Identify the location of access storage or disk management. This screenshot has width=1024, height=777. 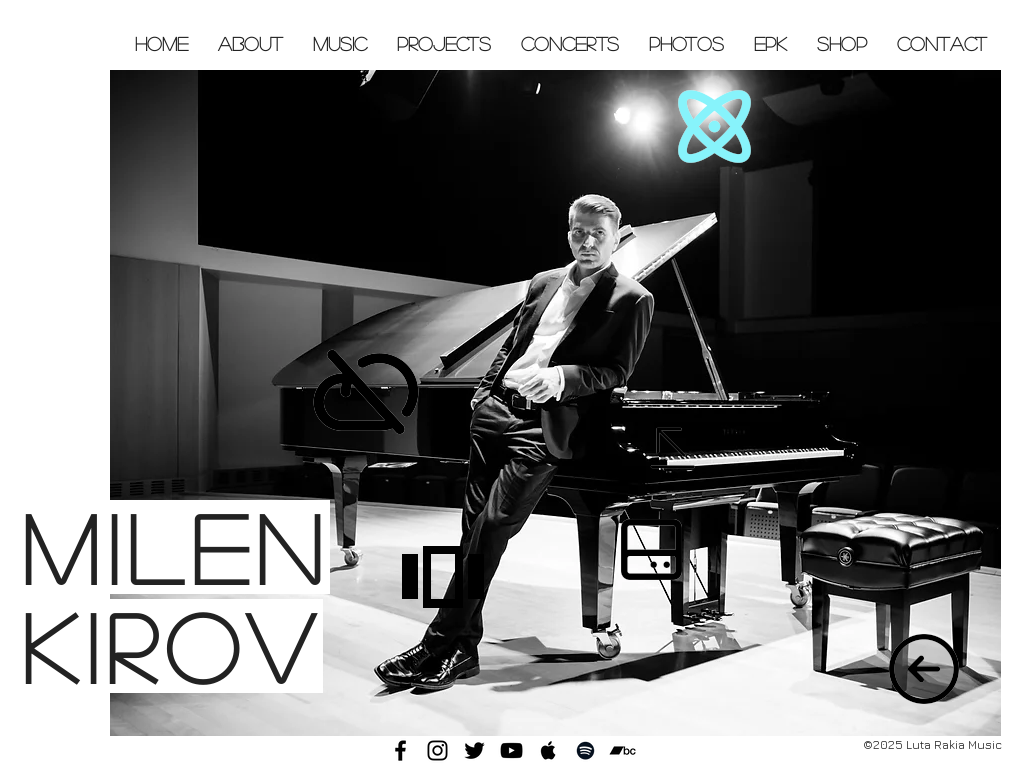
(651, 549).